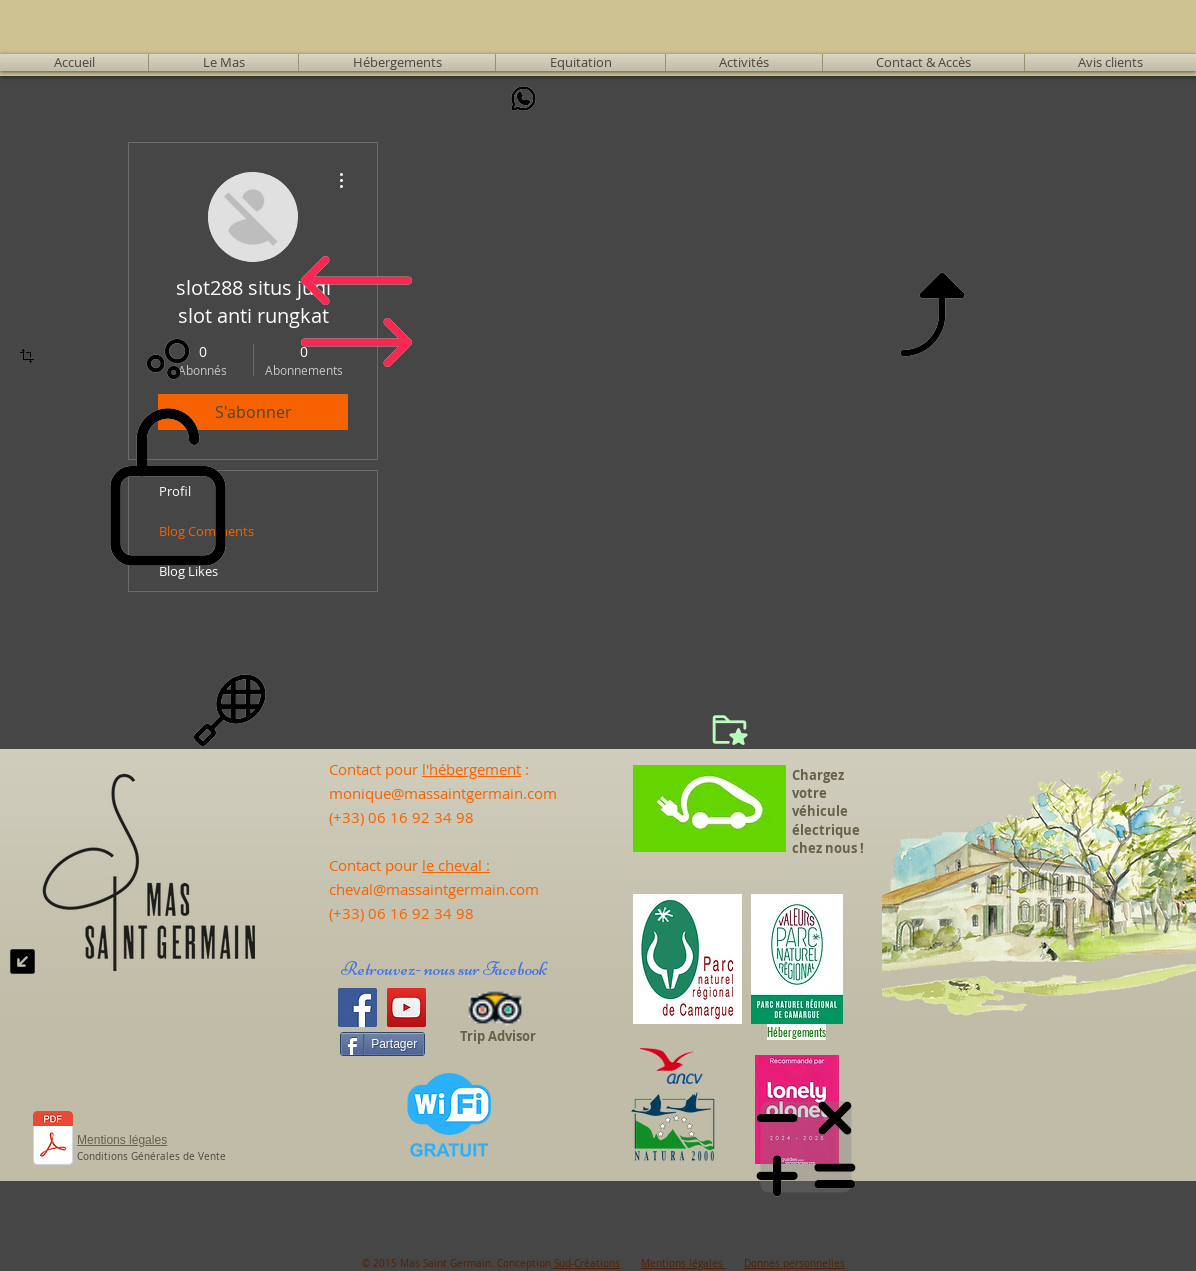 The image size is (1196, 1271). Describe the element at coordinates (729, 729) in the screenshot. I see `access your starred or favorite files` at that location.